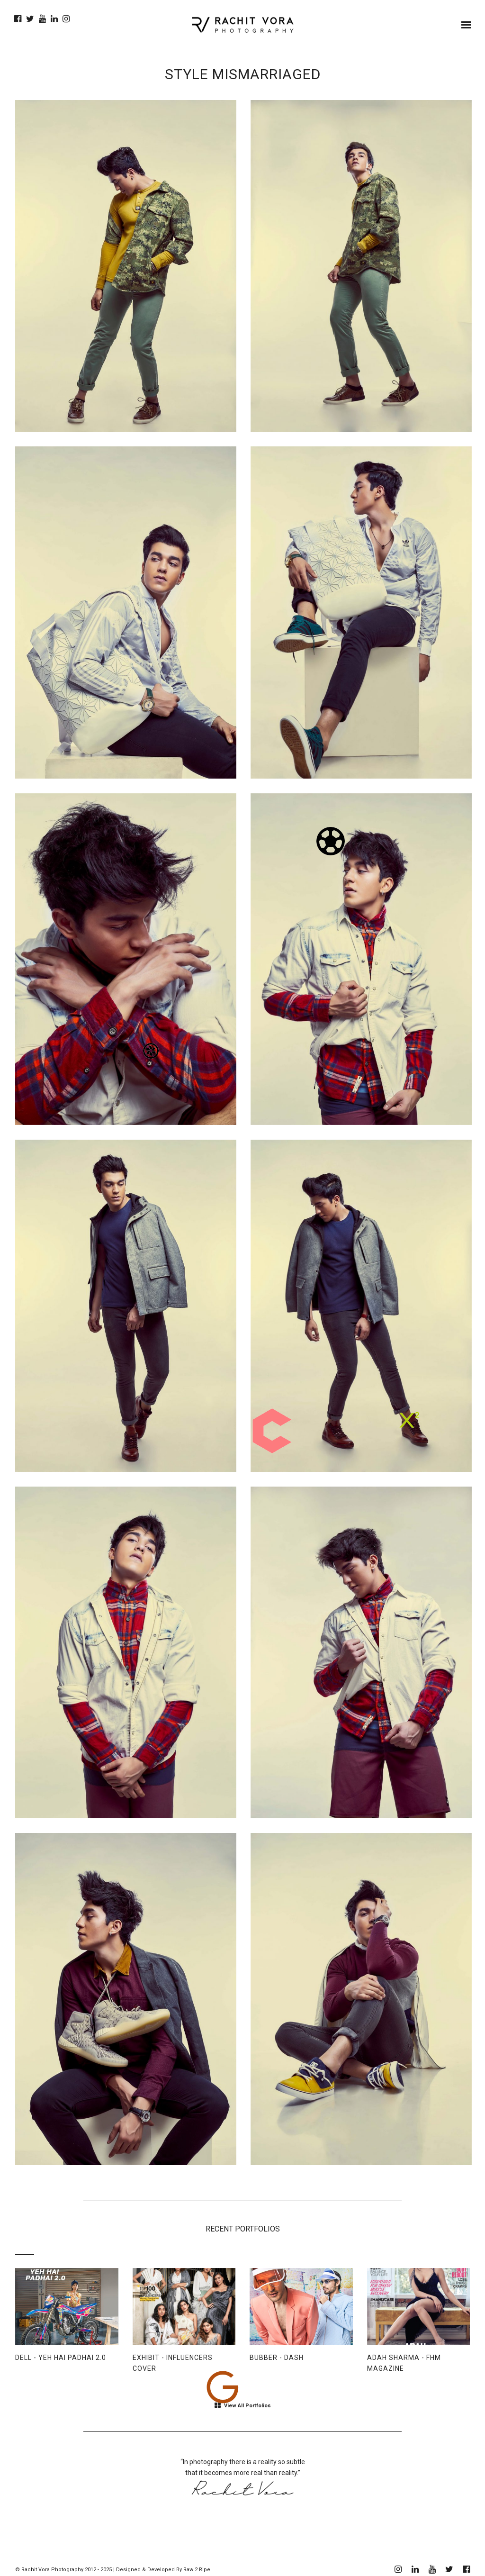 The height and width of the screenshot is (2576, 485). What do you see at coordinates (272, 1431) in the screenshot?
I see `open Codio learning platform` at bounding box center [272, 1431].